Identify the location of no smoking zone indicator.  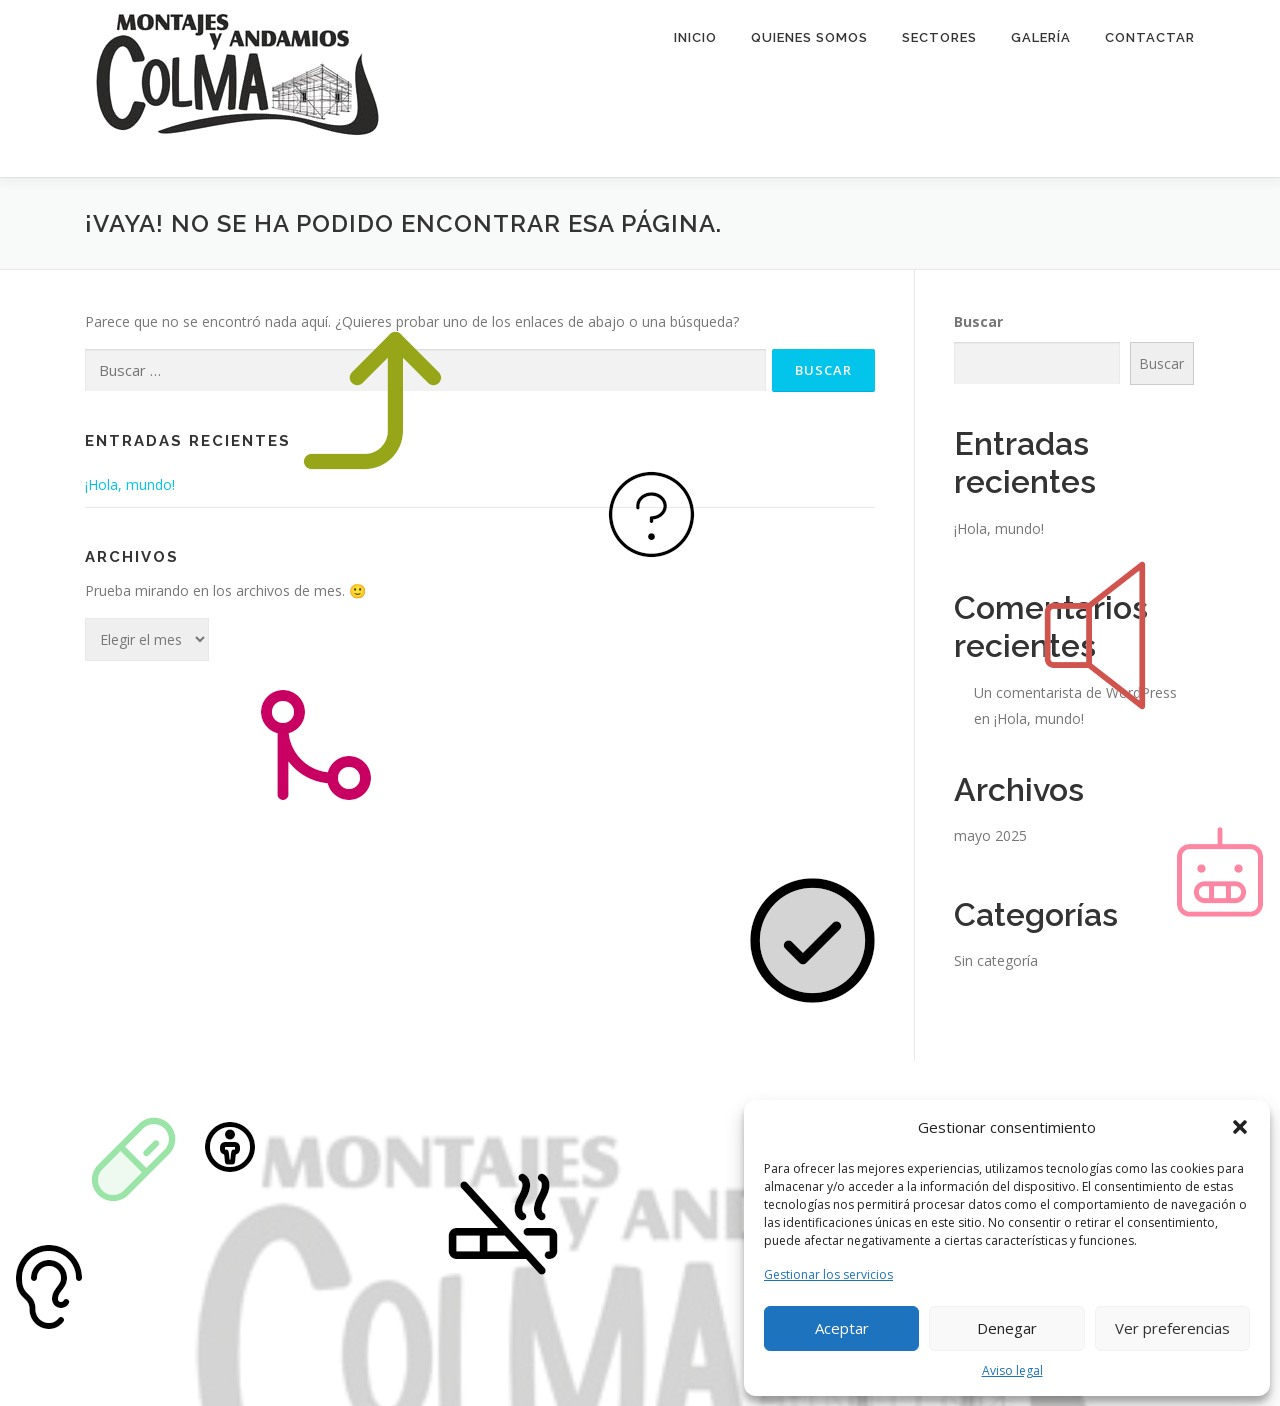
(503, 1228).